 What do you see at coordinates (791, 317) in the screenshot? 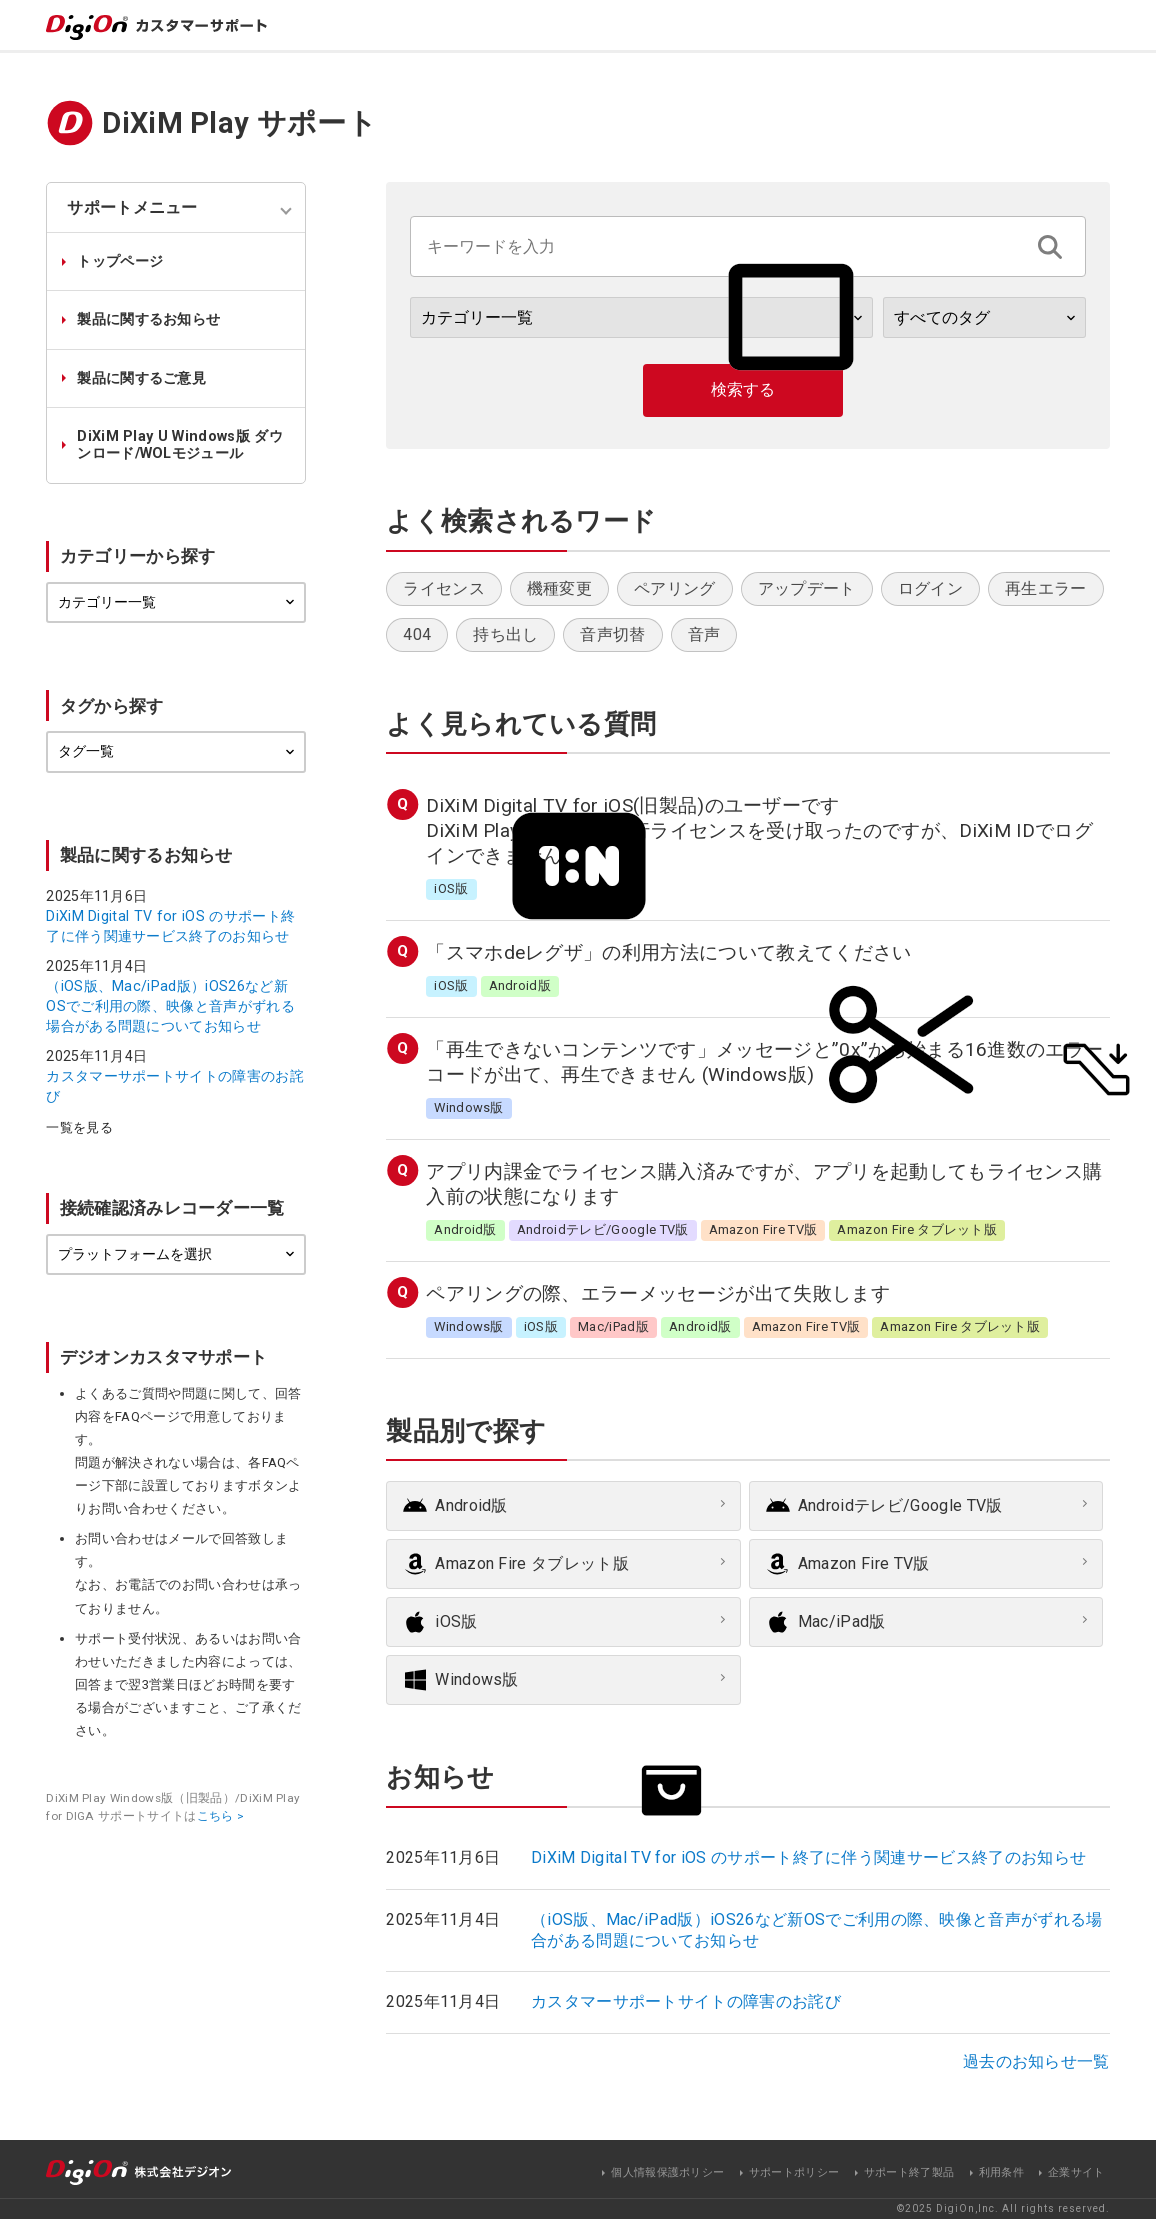
I see `represents a container or frame element` at bounding box center [791, 317].